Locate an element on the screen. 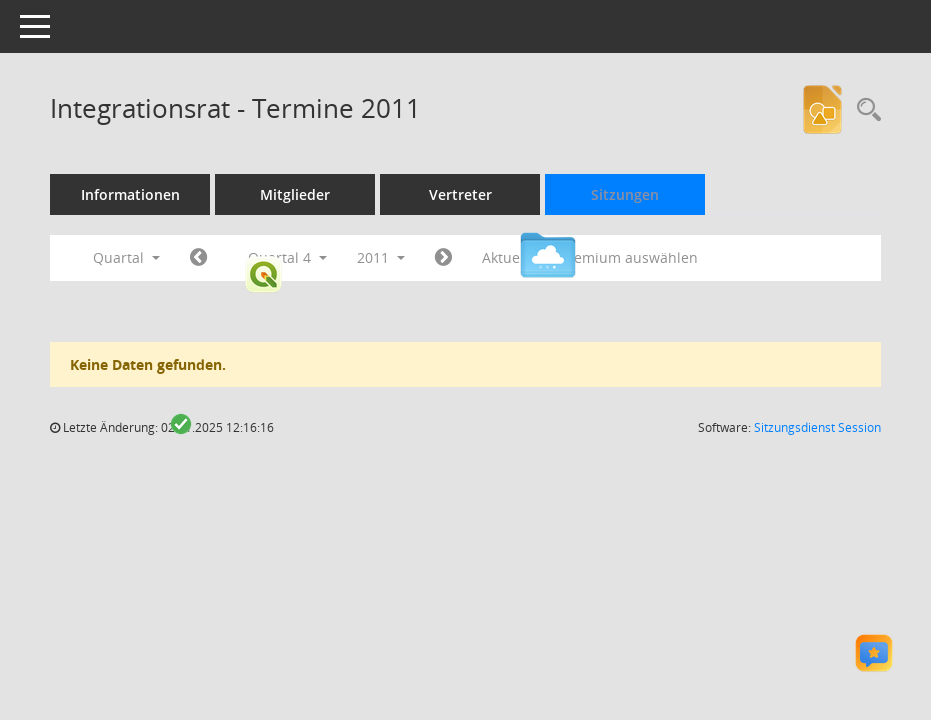  open qgis geographic information system application is located at coordinates (263, 274).